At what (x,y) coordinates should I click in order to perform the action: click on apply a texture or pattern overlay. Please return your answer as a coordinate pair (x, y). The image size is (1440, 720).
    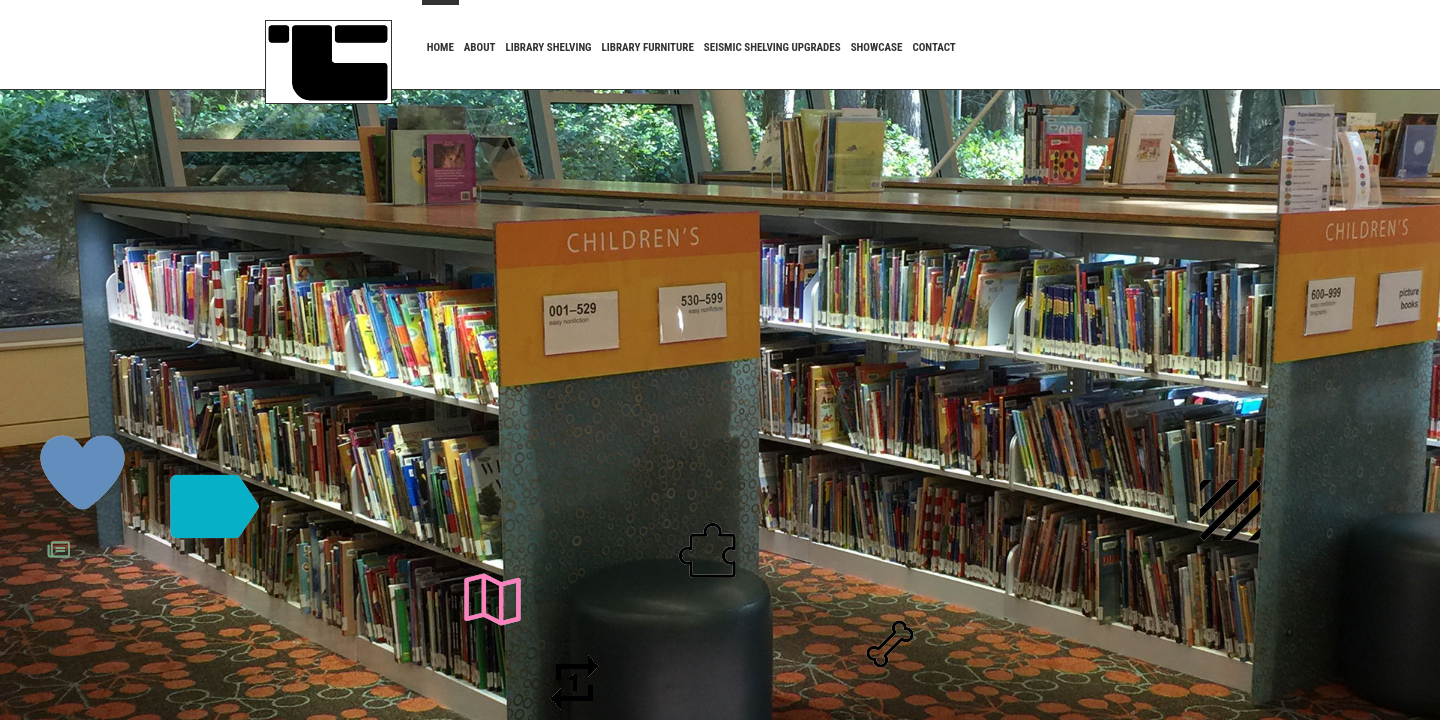
    Looking at the image, I should click on (1230, 510).